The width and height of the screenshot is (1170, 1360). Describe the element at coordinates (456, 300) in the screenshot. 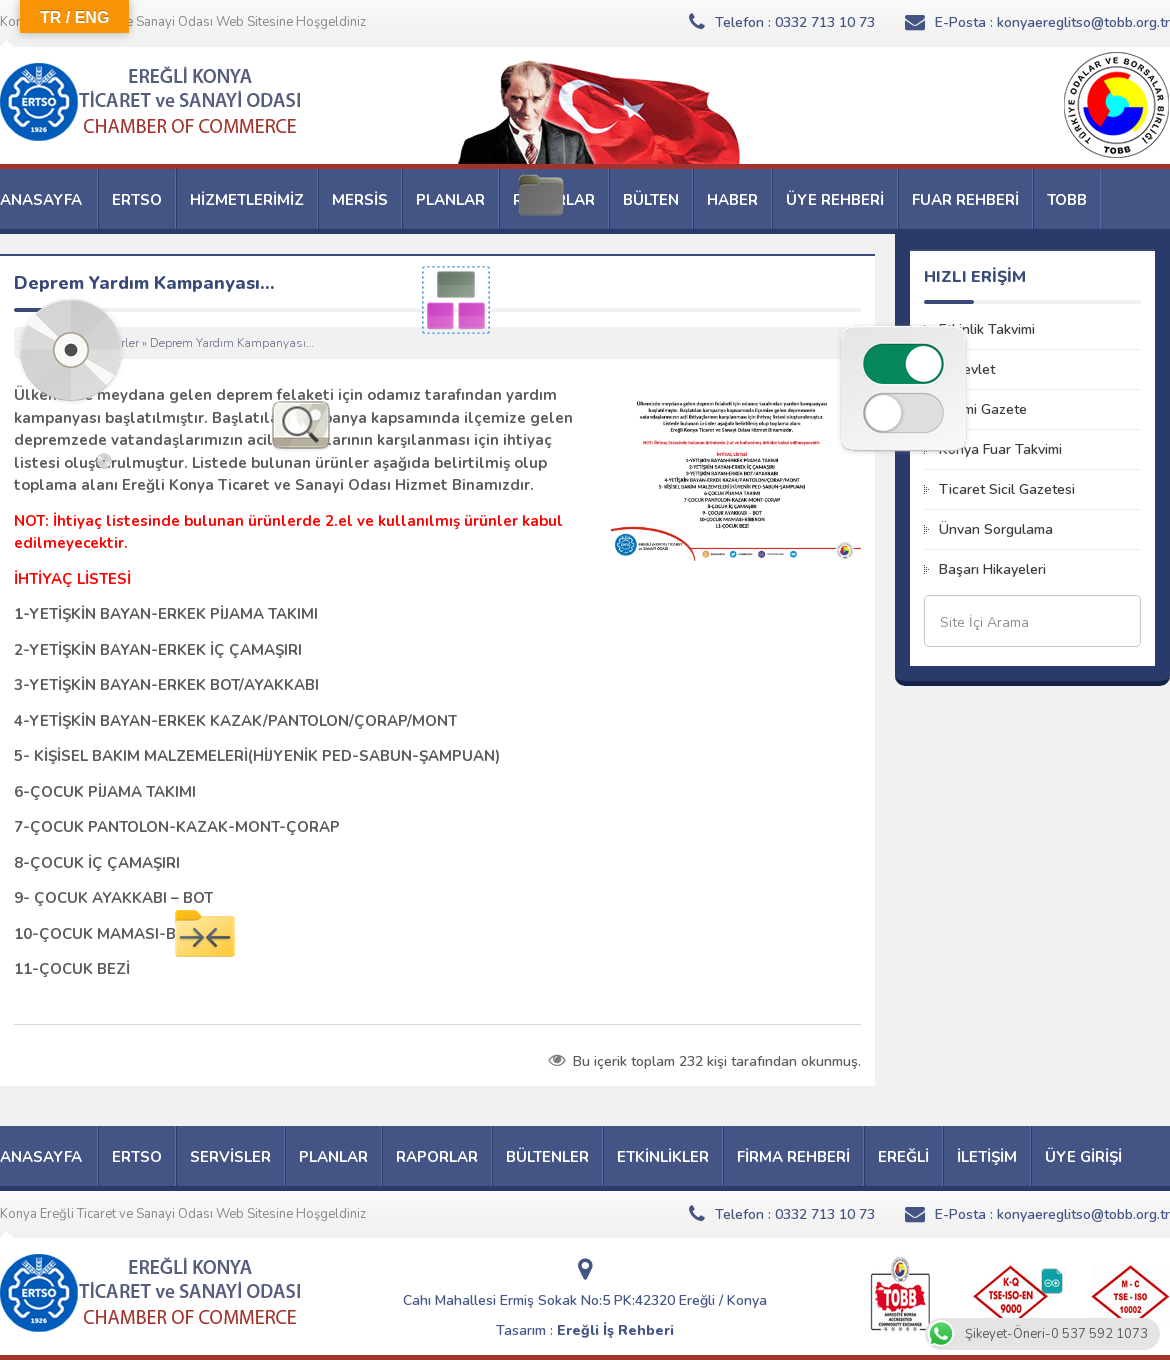

I see `select all items in the current view` at that location.